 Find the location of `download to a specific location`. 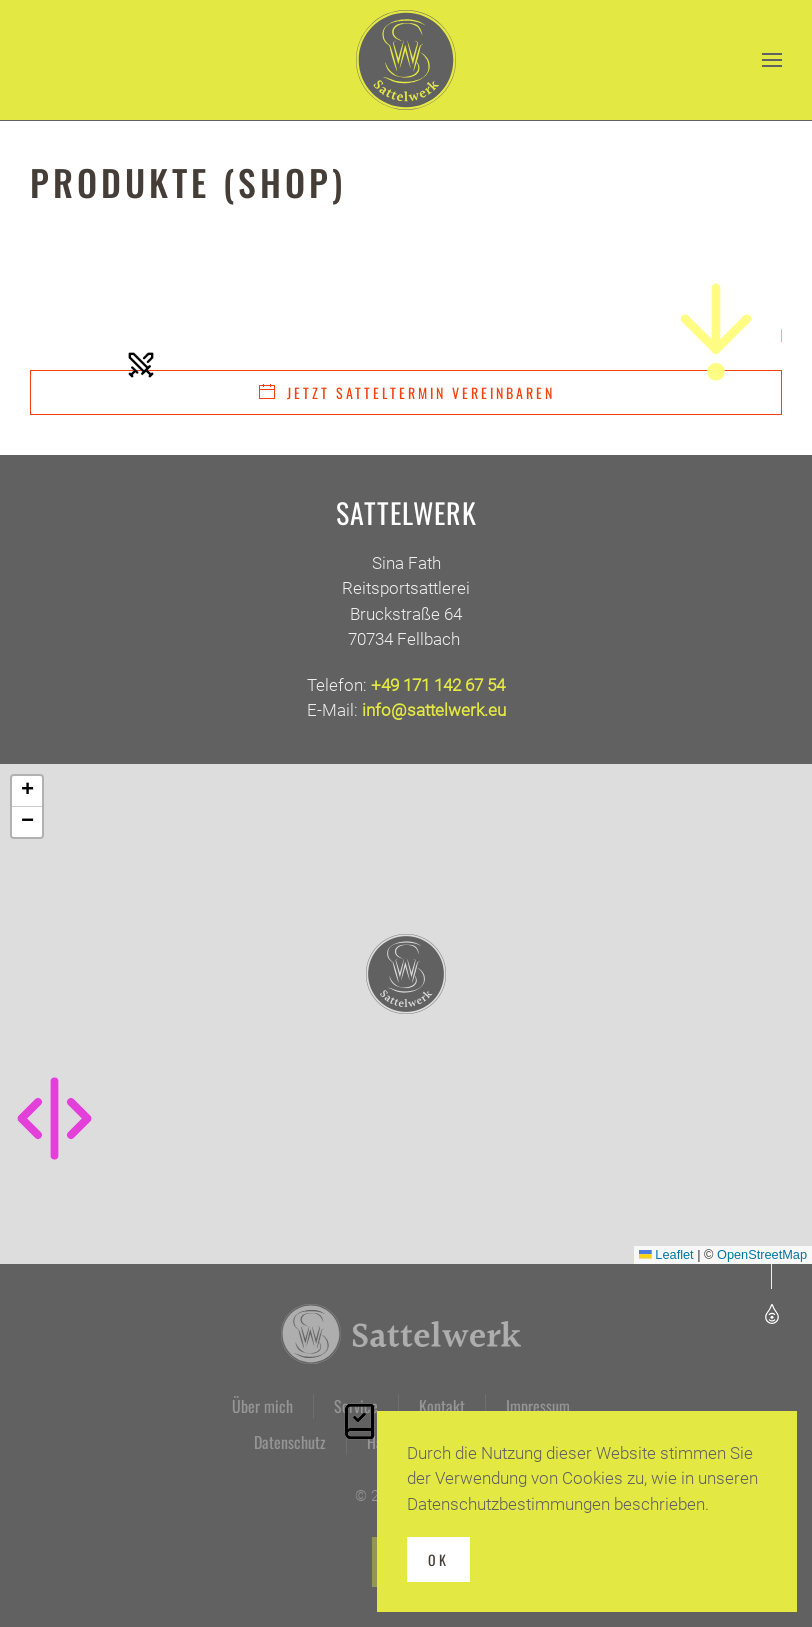

download to a specific location is located at coordinates (716, 332).